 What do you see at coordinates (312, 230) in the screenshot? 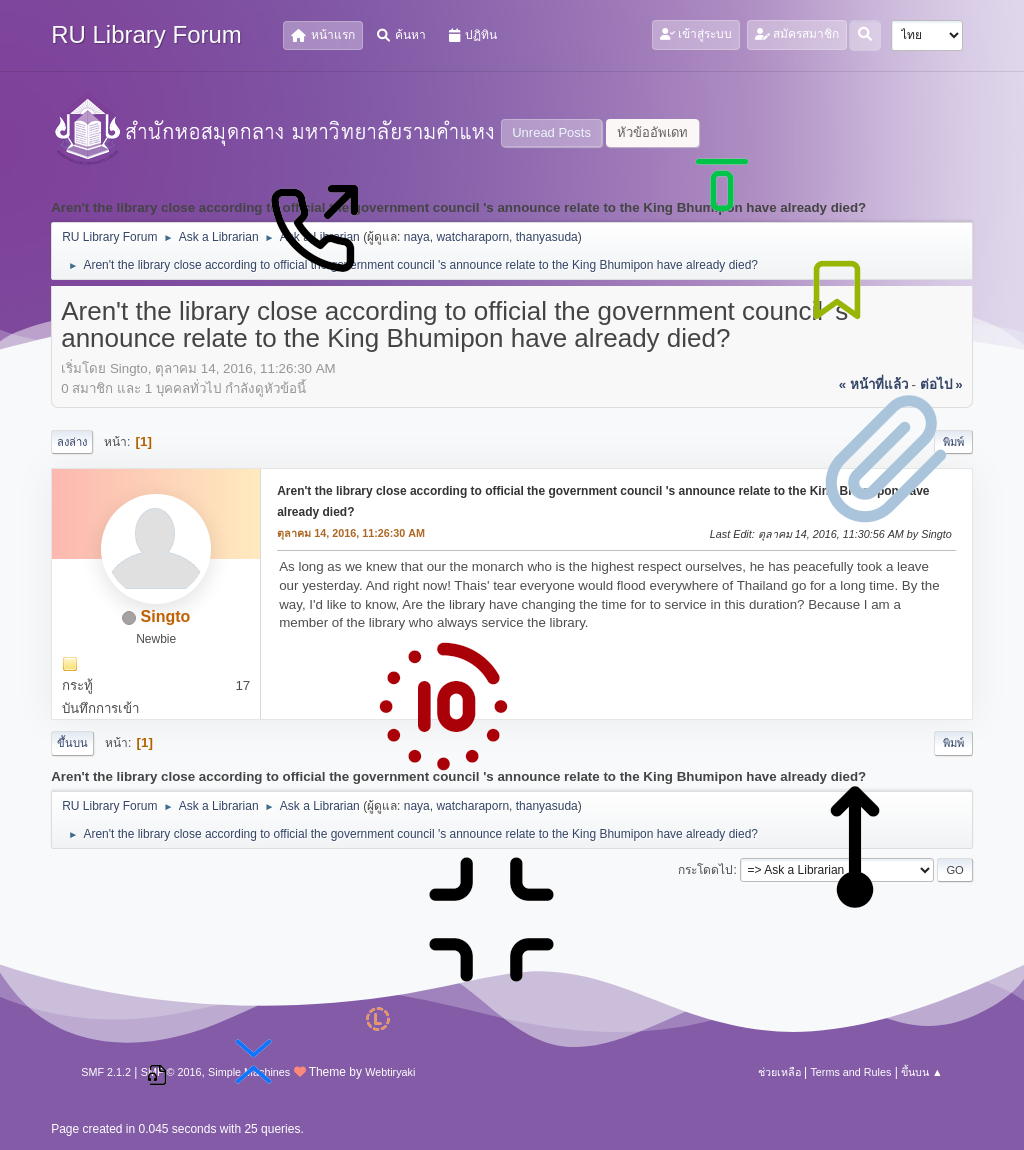
I see `make an outgoing call` at bounding box center [312, 230].